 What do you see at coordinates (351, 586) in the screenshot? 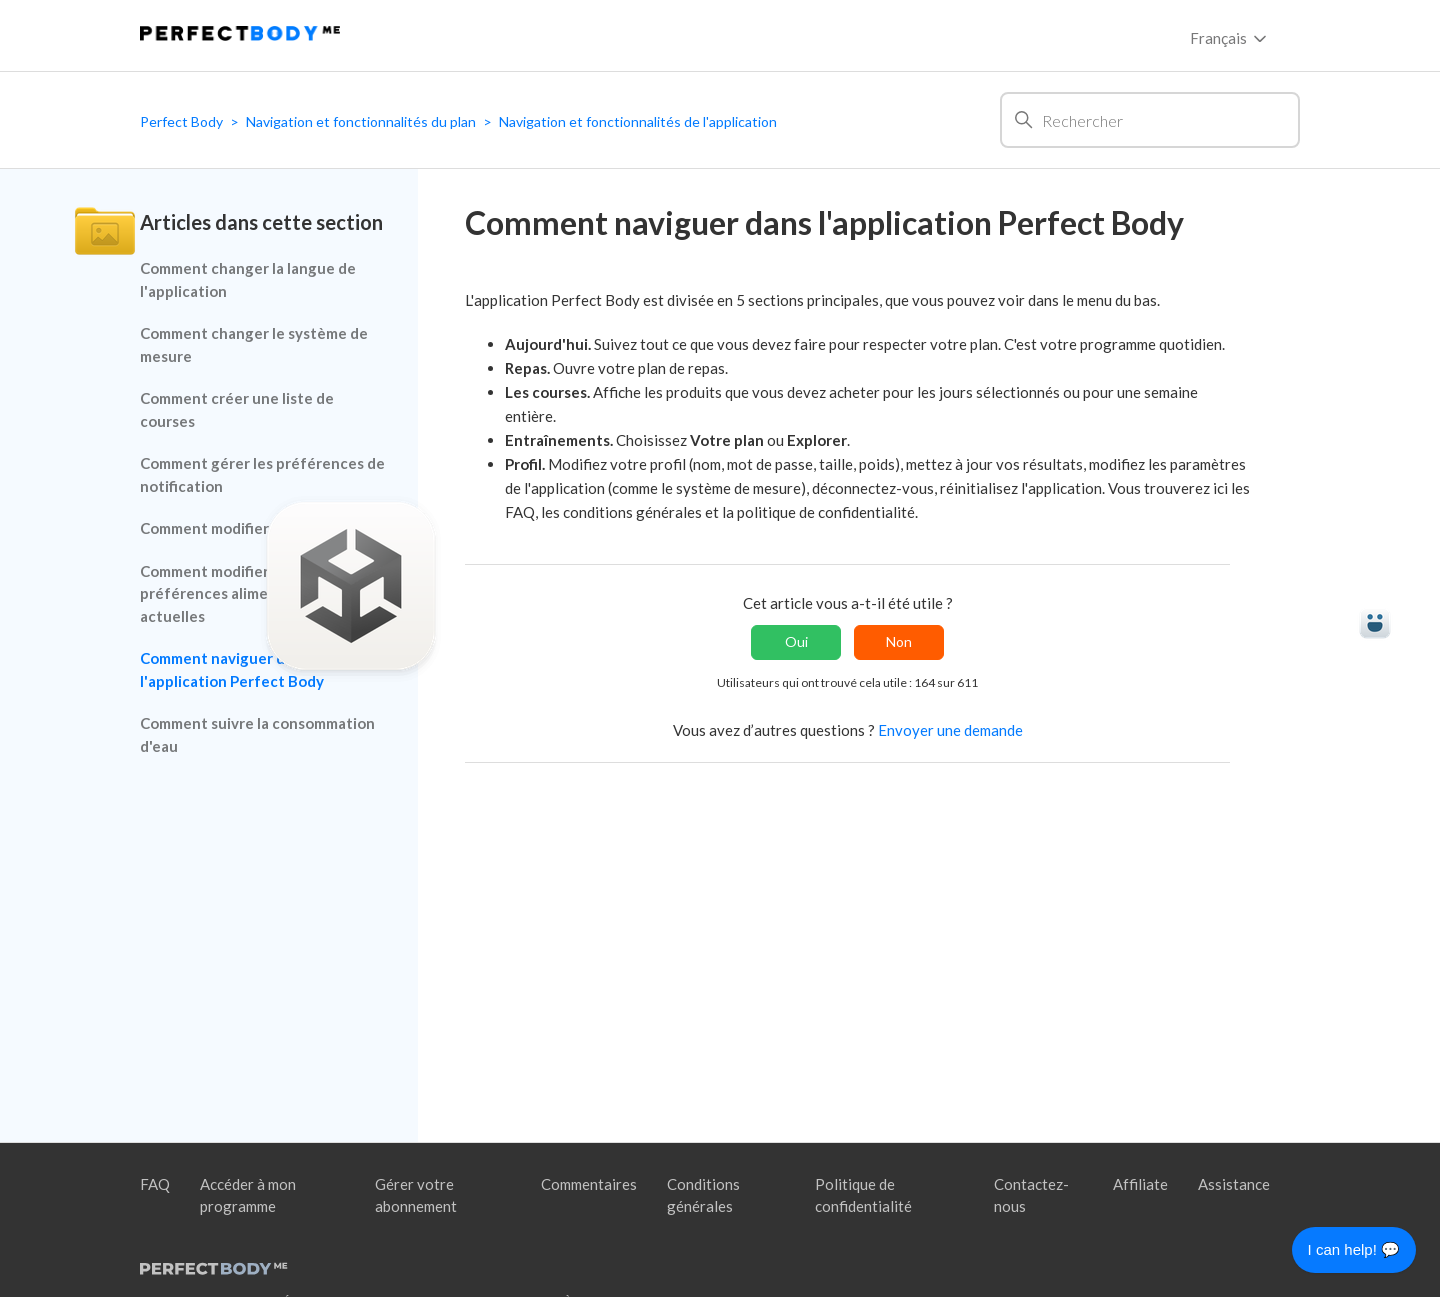
I see `open unity hub application` at bounding box center [351, 586].